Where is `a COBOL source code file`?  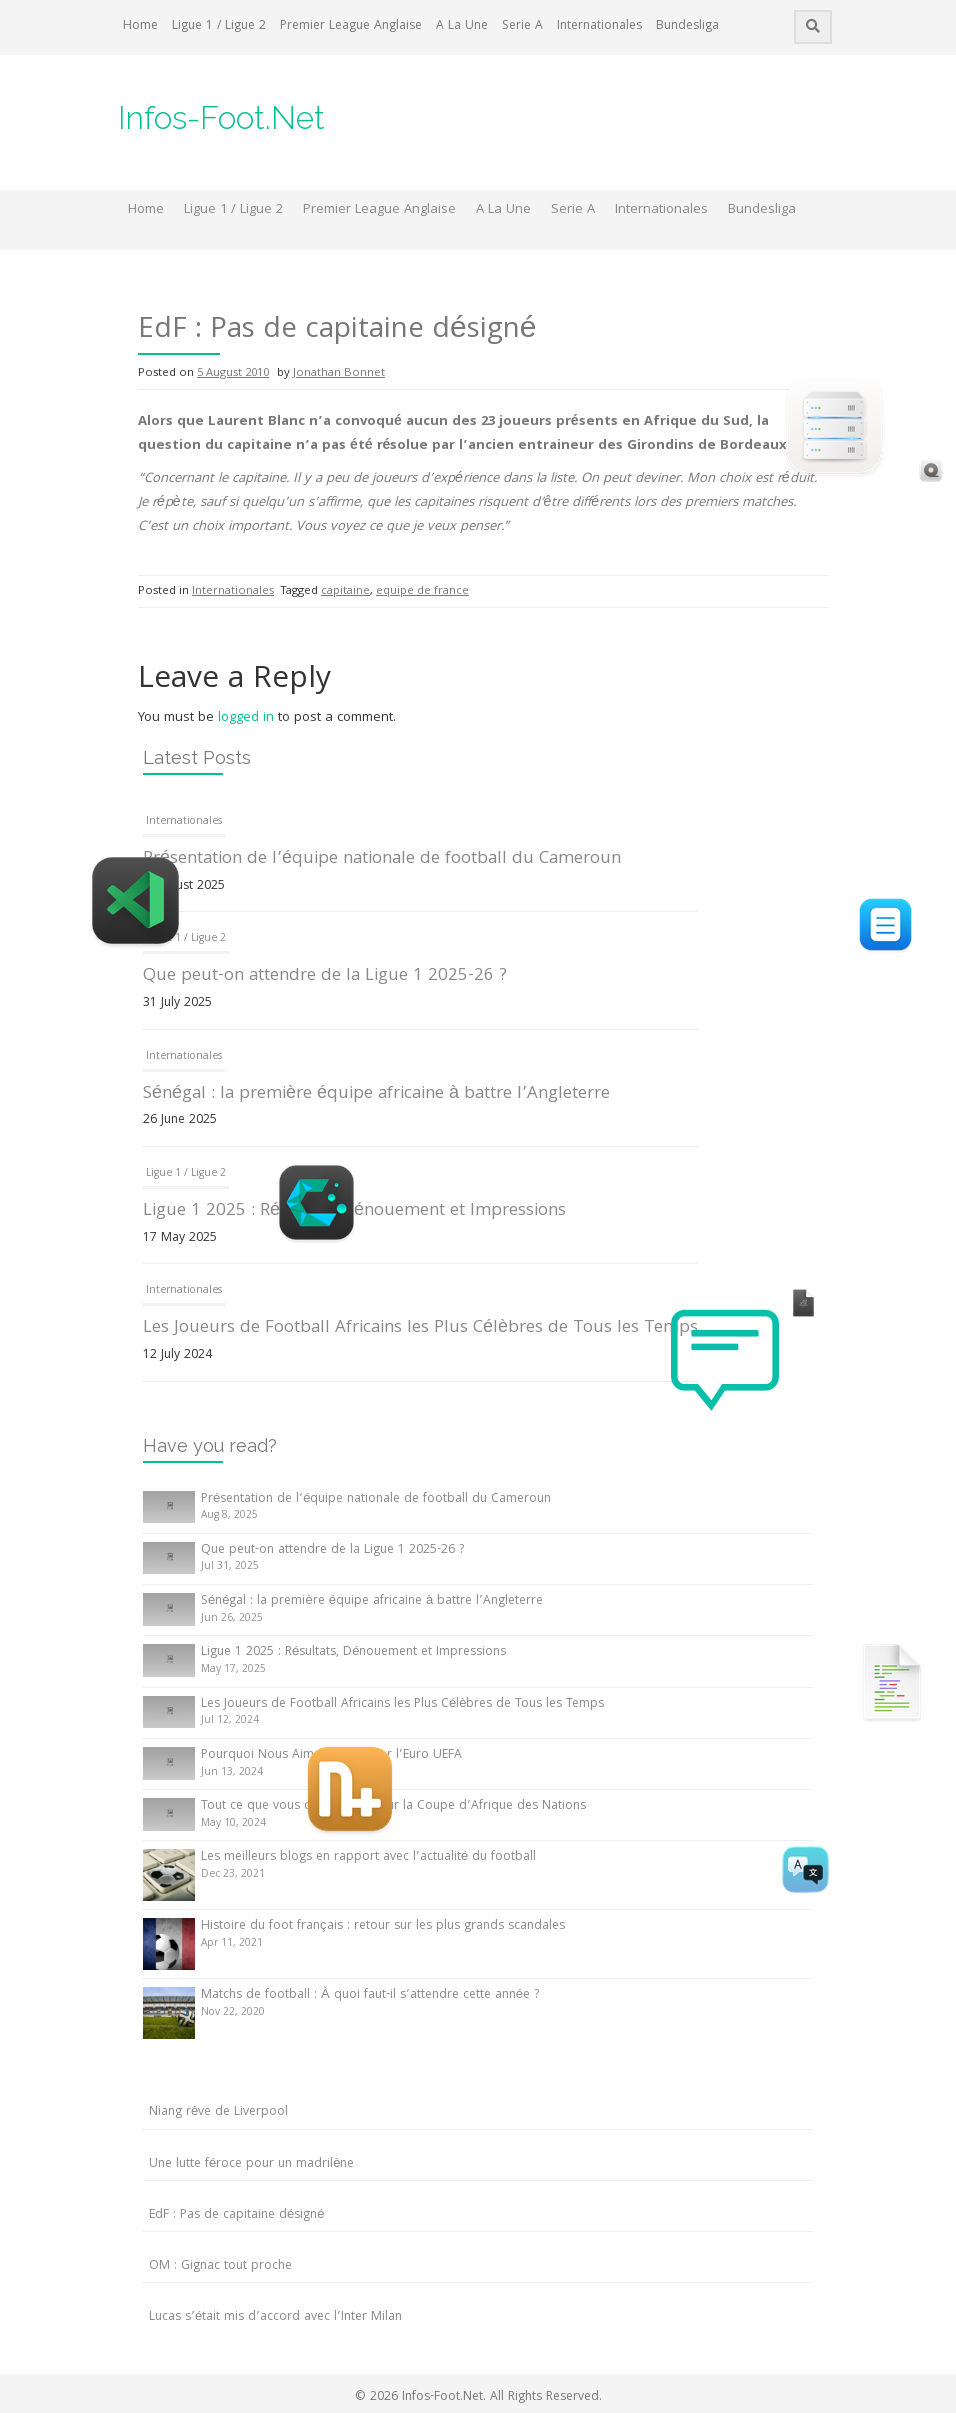 a COBOL source code file is located at coordinates (892, 1683).